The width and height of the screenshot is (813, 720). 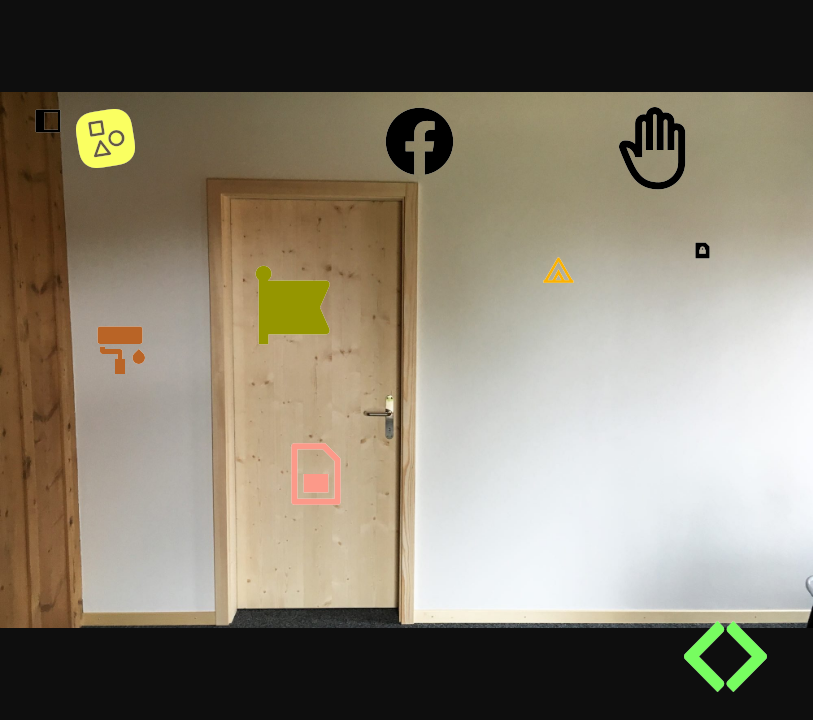 What do you see at coordinates (105, 138) in the screenshot?
I see `open apostrophe app` at bounding box center [105, 138].